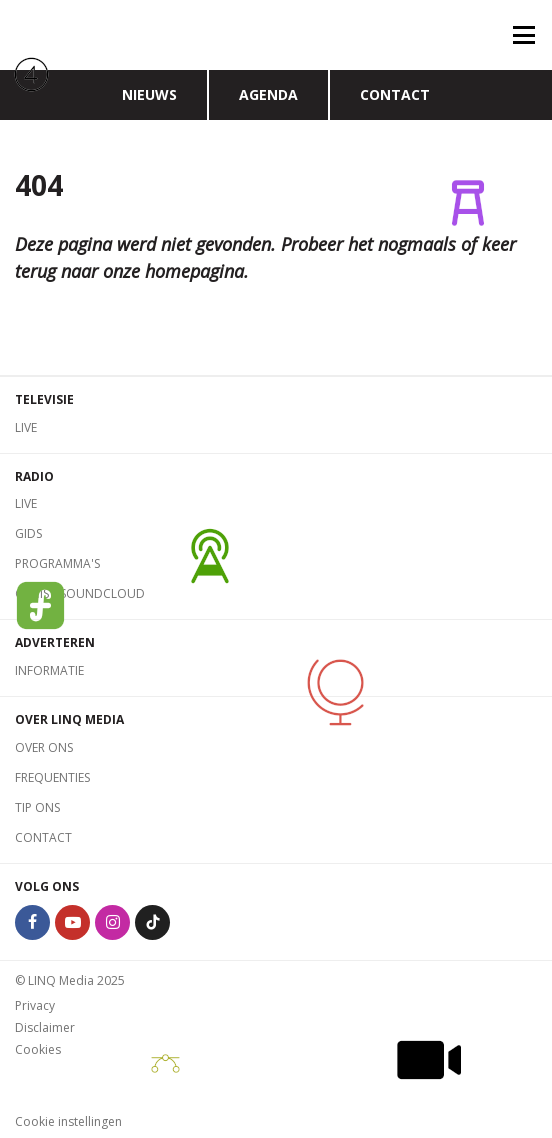 Image resolution: width=552 pixels, height=1138 pixels. I want to click on view global or worldwide settings, so click(338, 690).